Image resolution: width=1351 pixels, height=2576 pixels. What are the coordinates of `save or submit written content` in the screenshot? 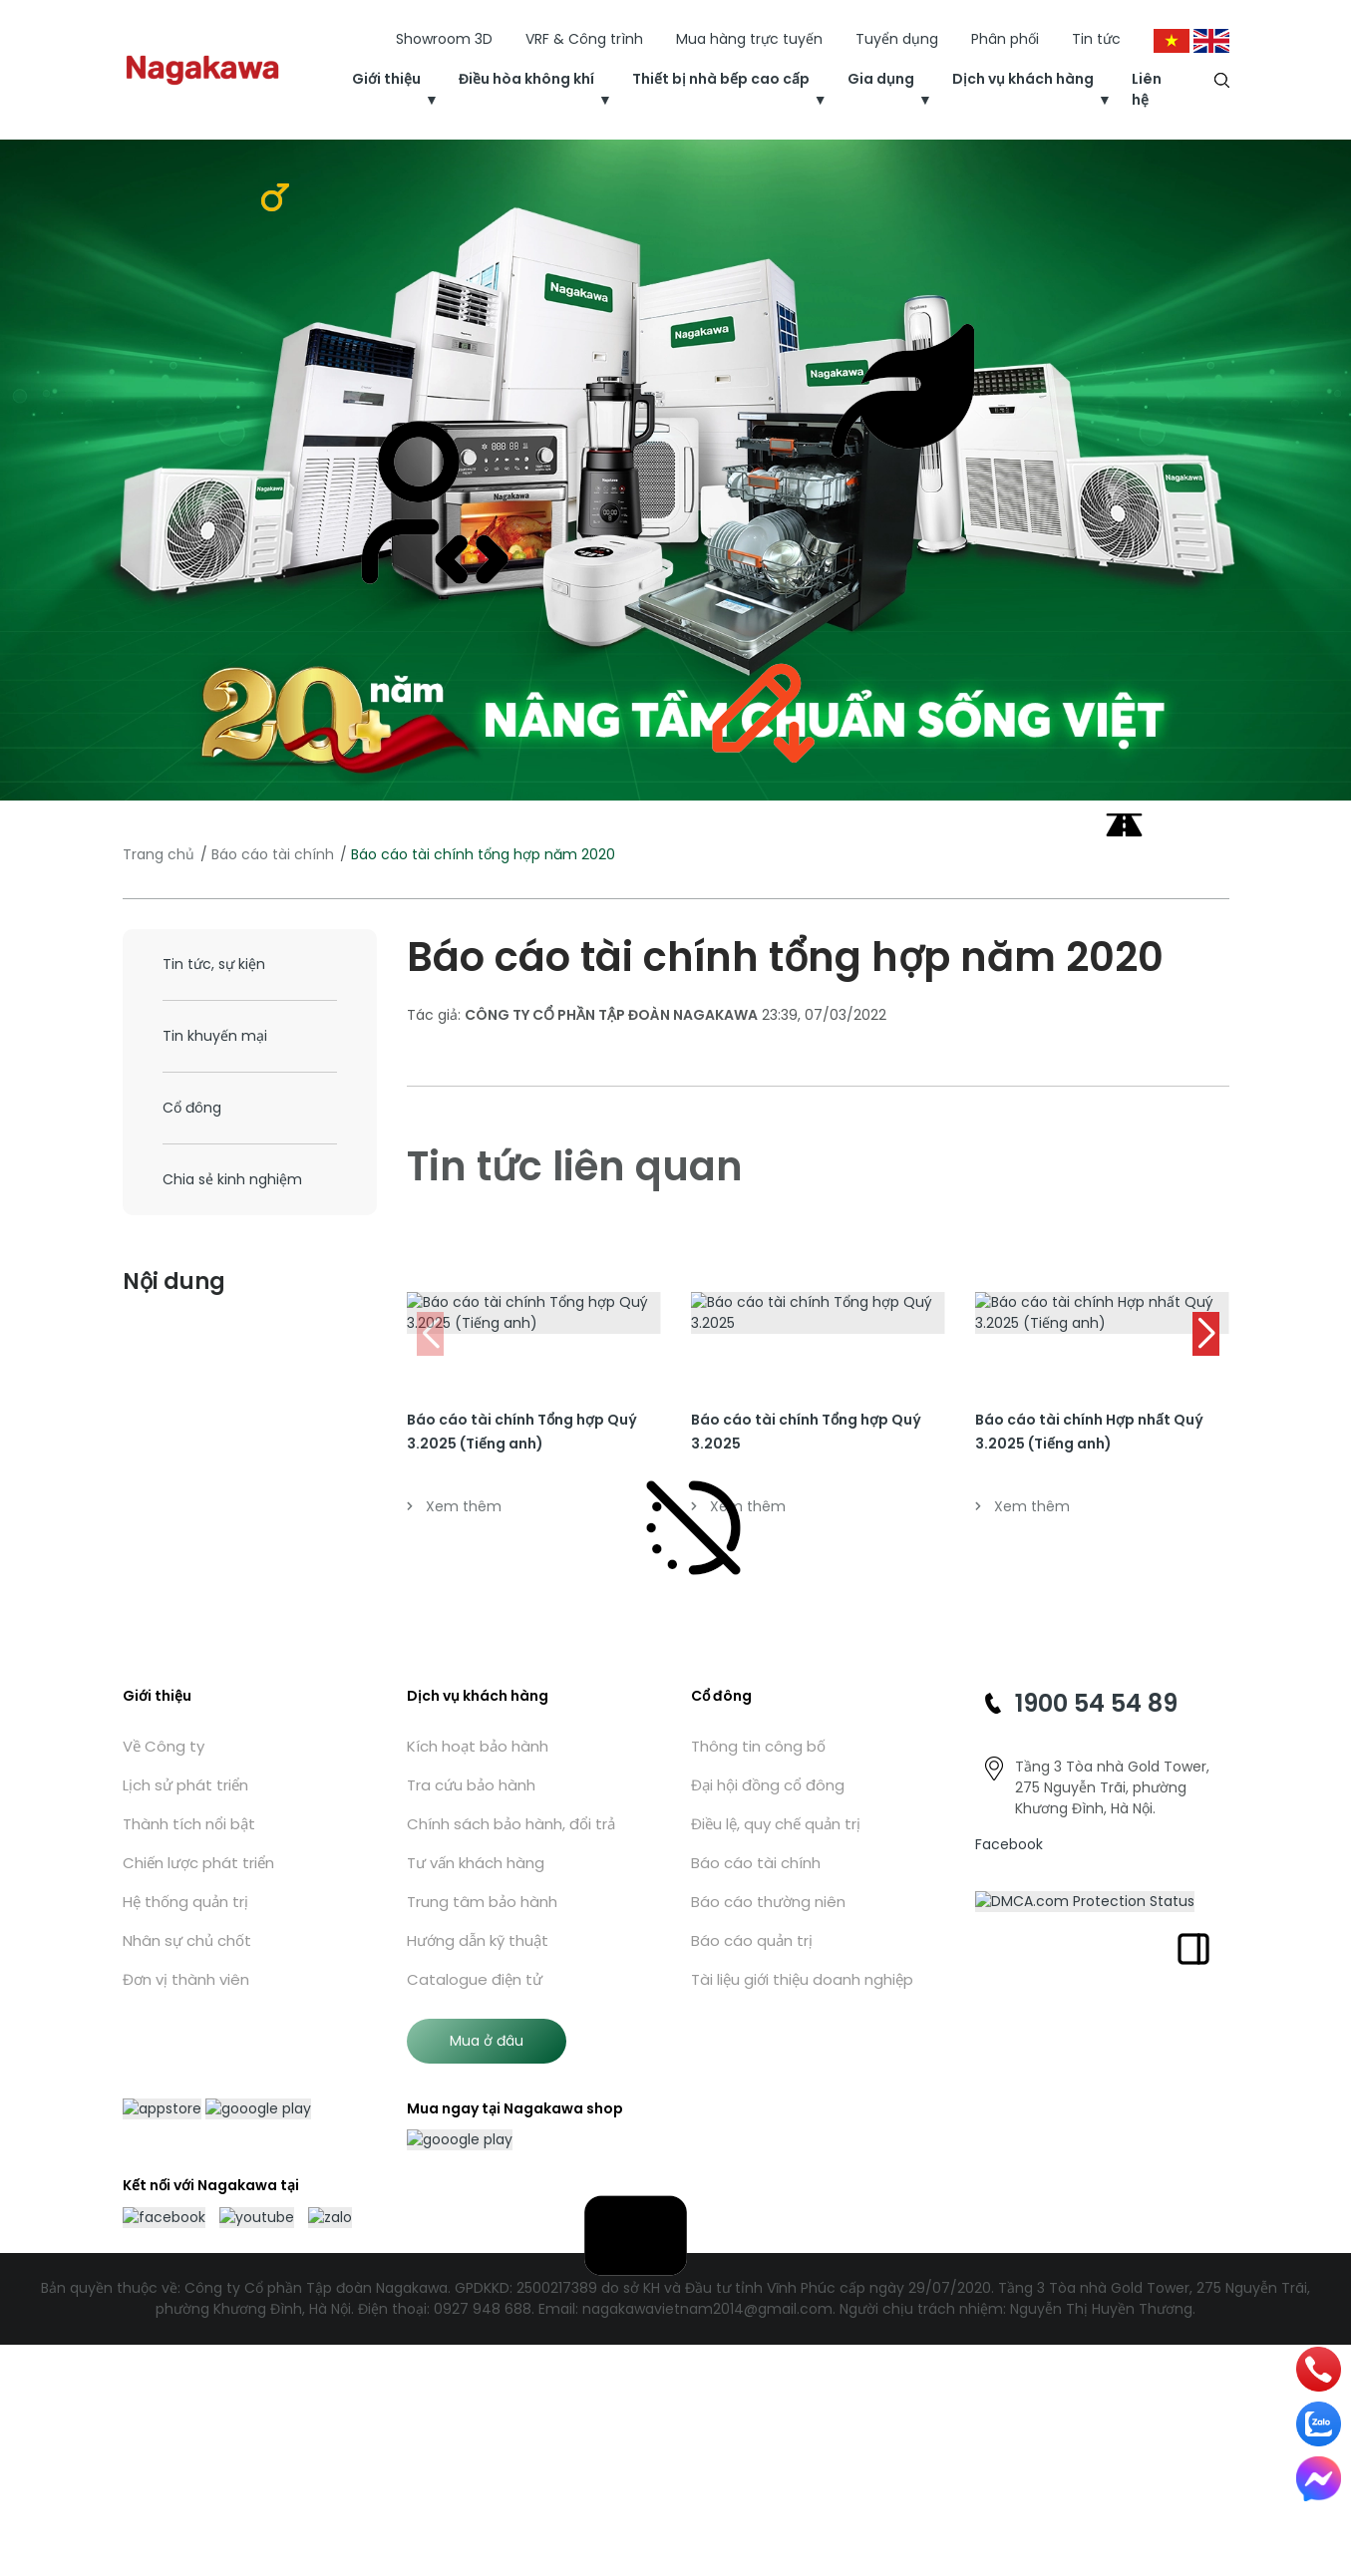 It's located at (758, 706).